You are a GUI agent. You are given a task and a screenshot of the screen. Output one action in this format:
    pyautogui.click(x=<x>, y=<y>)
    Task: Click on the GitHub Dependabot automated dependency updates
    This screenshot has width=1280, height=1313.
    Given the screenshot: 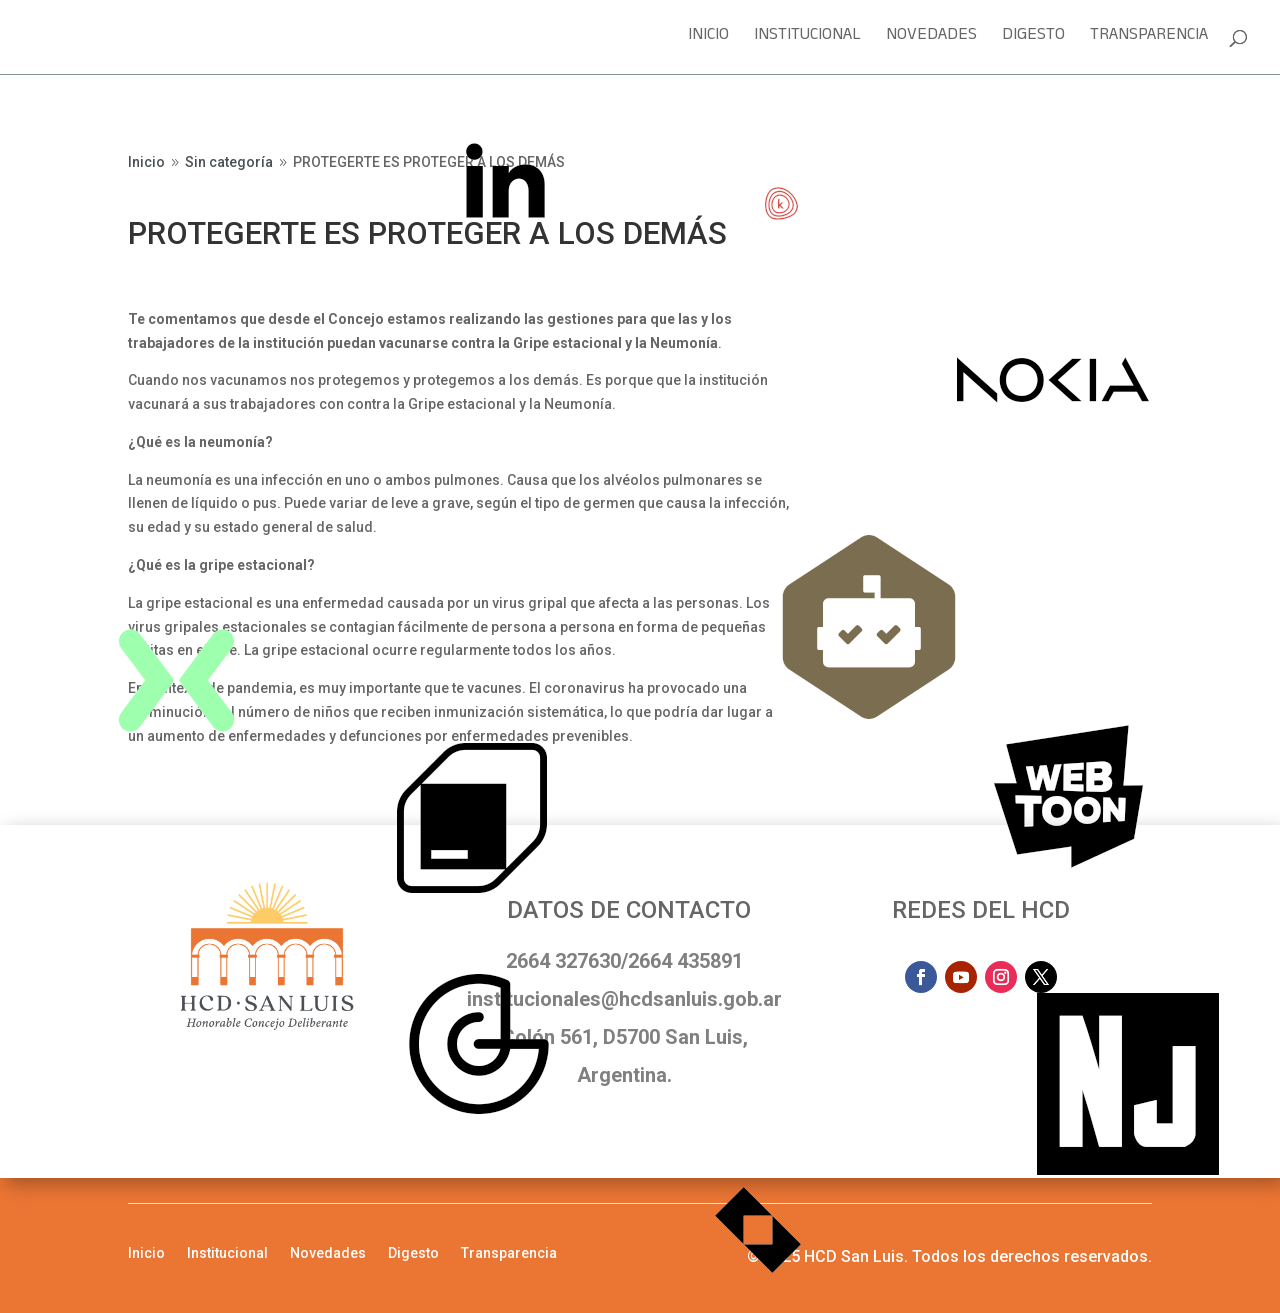 What is the action you would take?
    pyautogui.click(x=869, y=627)
    